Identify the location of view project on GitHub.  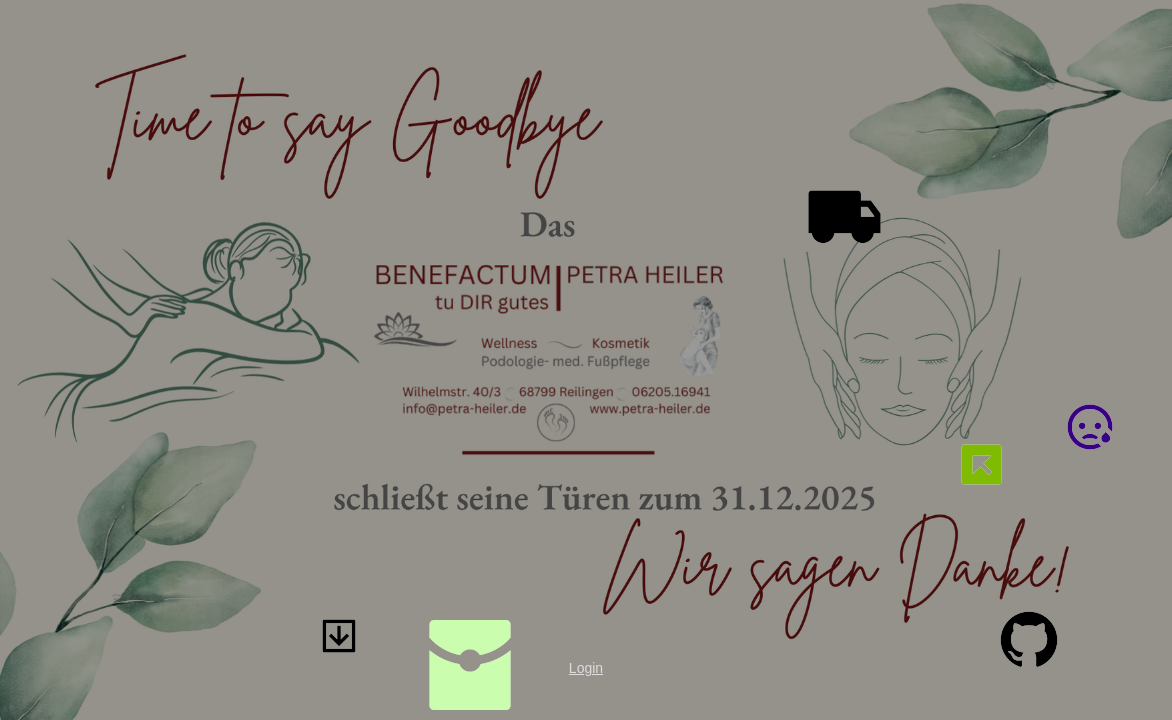
(1029, 640).